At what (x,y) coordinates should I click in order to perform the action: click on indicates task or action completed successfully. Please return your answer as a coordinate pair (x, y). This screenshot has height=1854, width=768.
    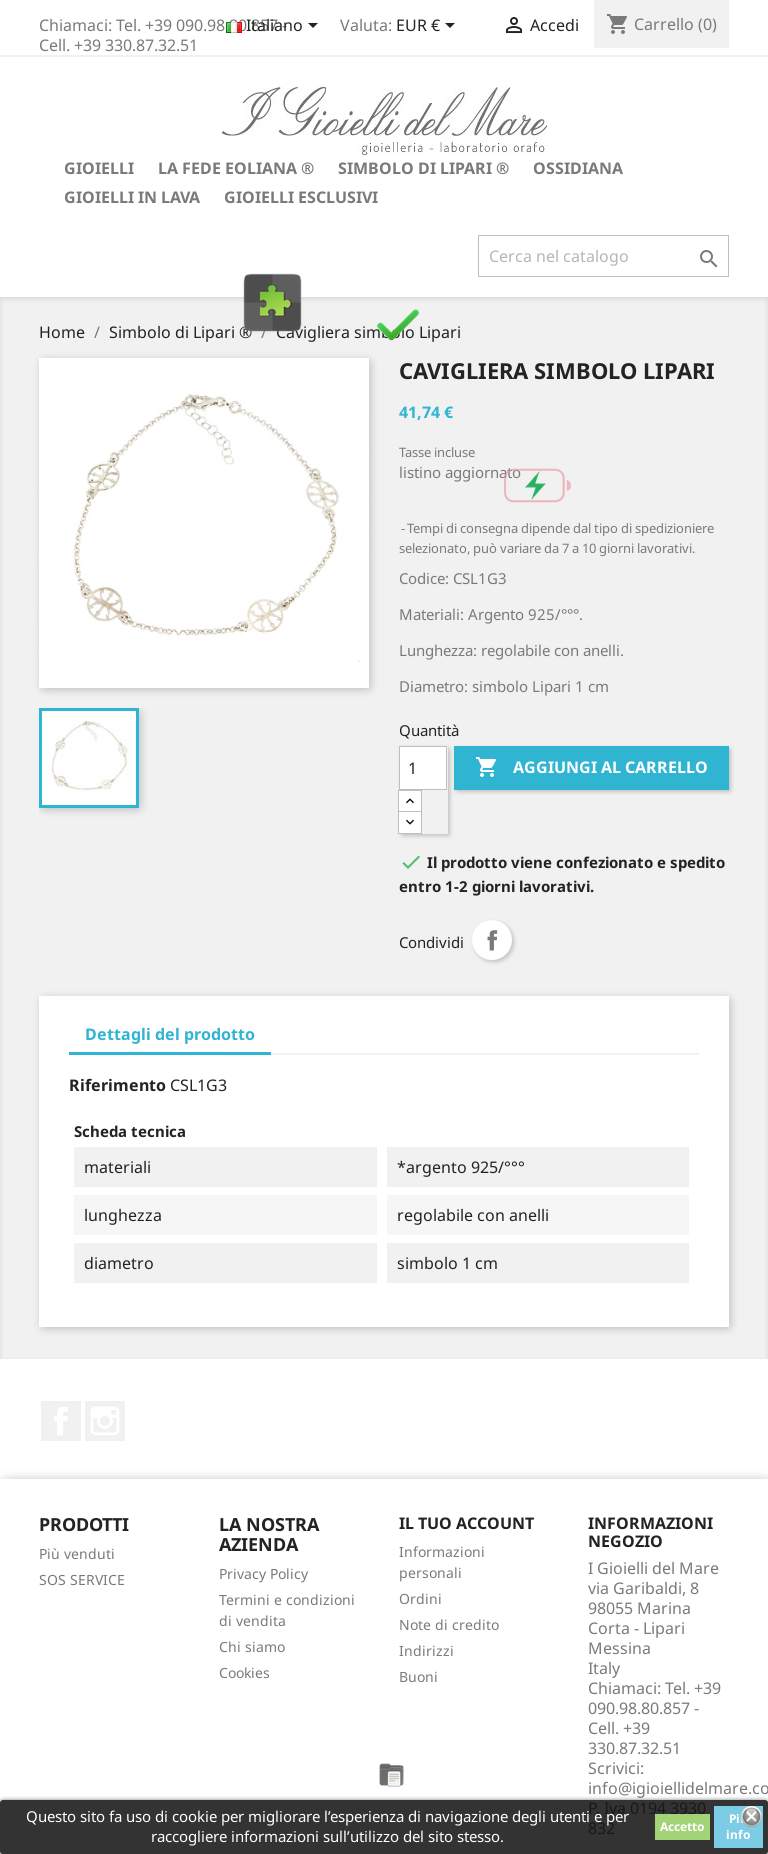
    Looking at the image, I should click on (398, 326).